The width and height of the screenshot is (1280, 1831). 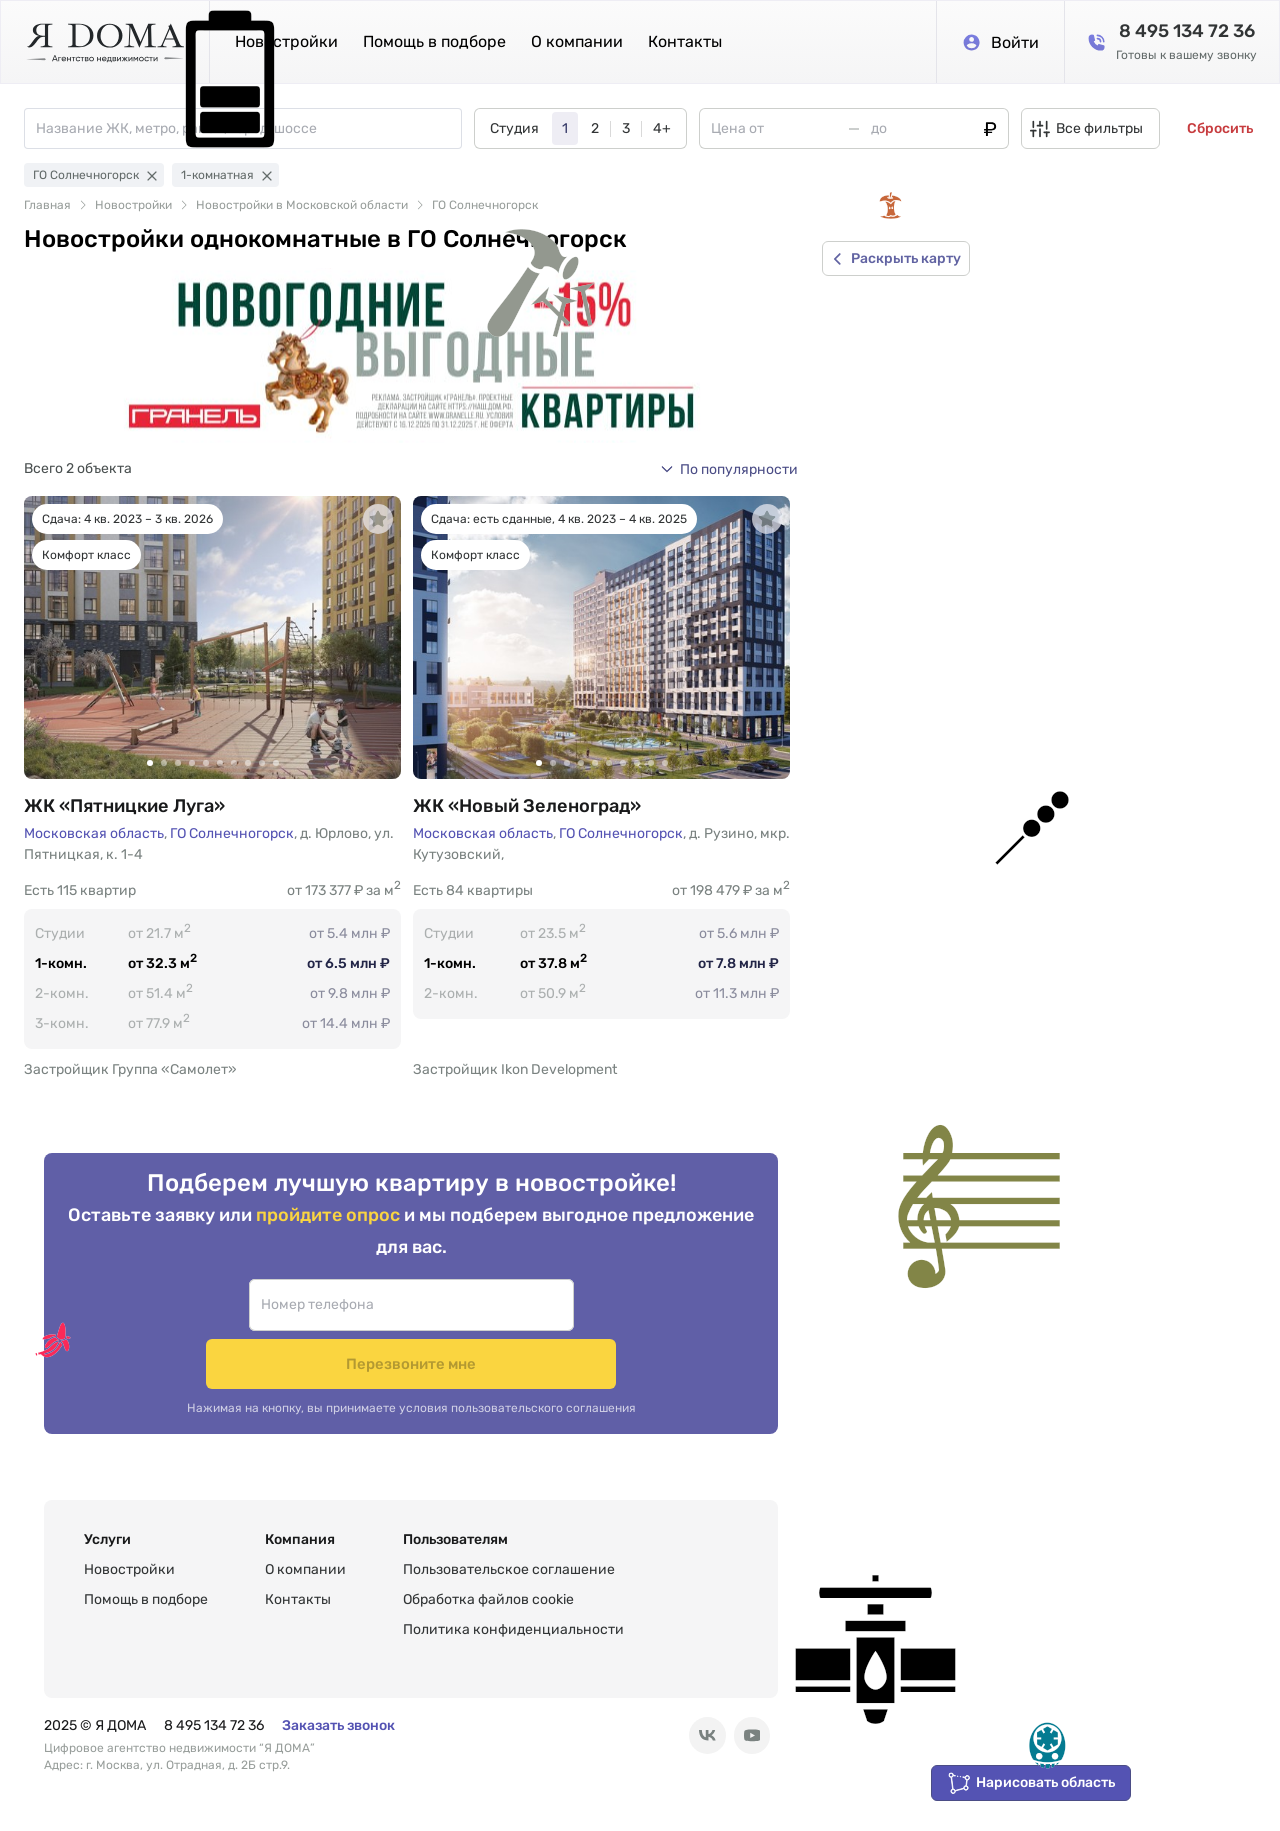 What do you see at coordinates (981, 1206) in the screenshot?
I see `view sheet music or musical scores` at bounding box center [981, 1206].